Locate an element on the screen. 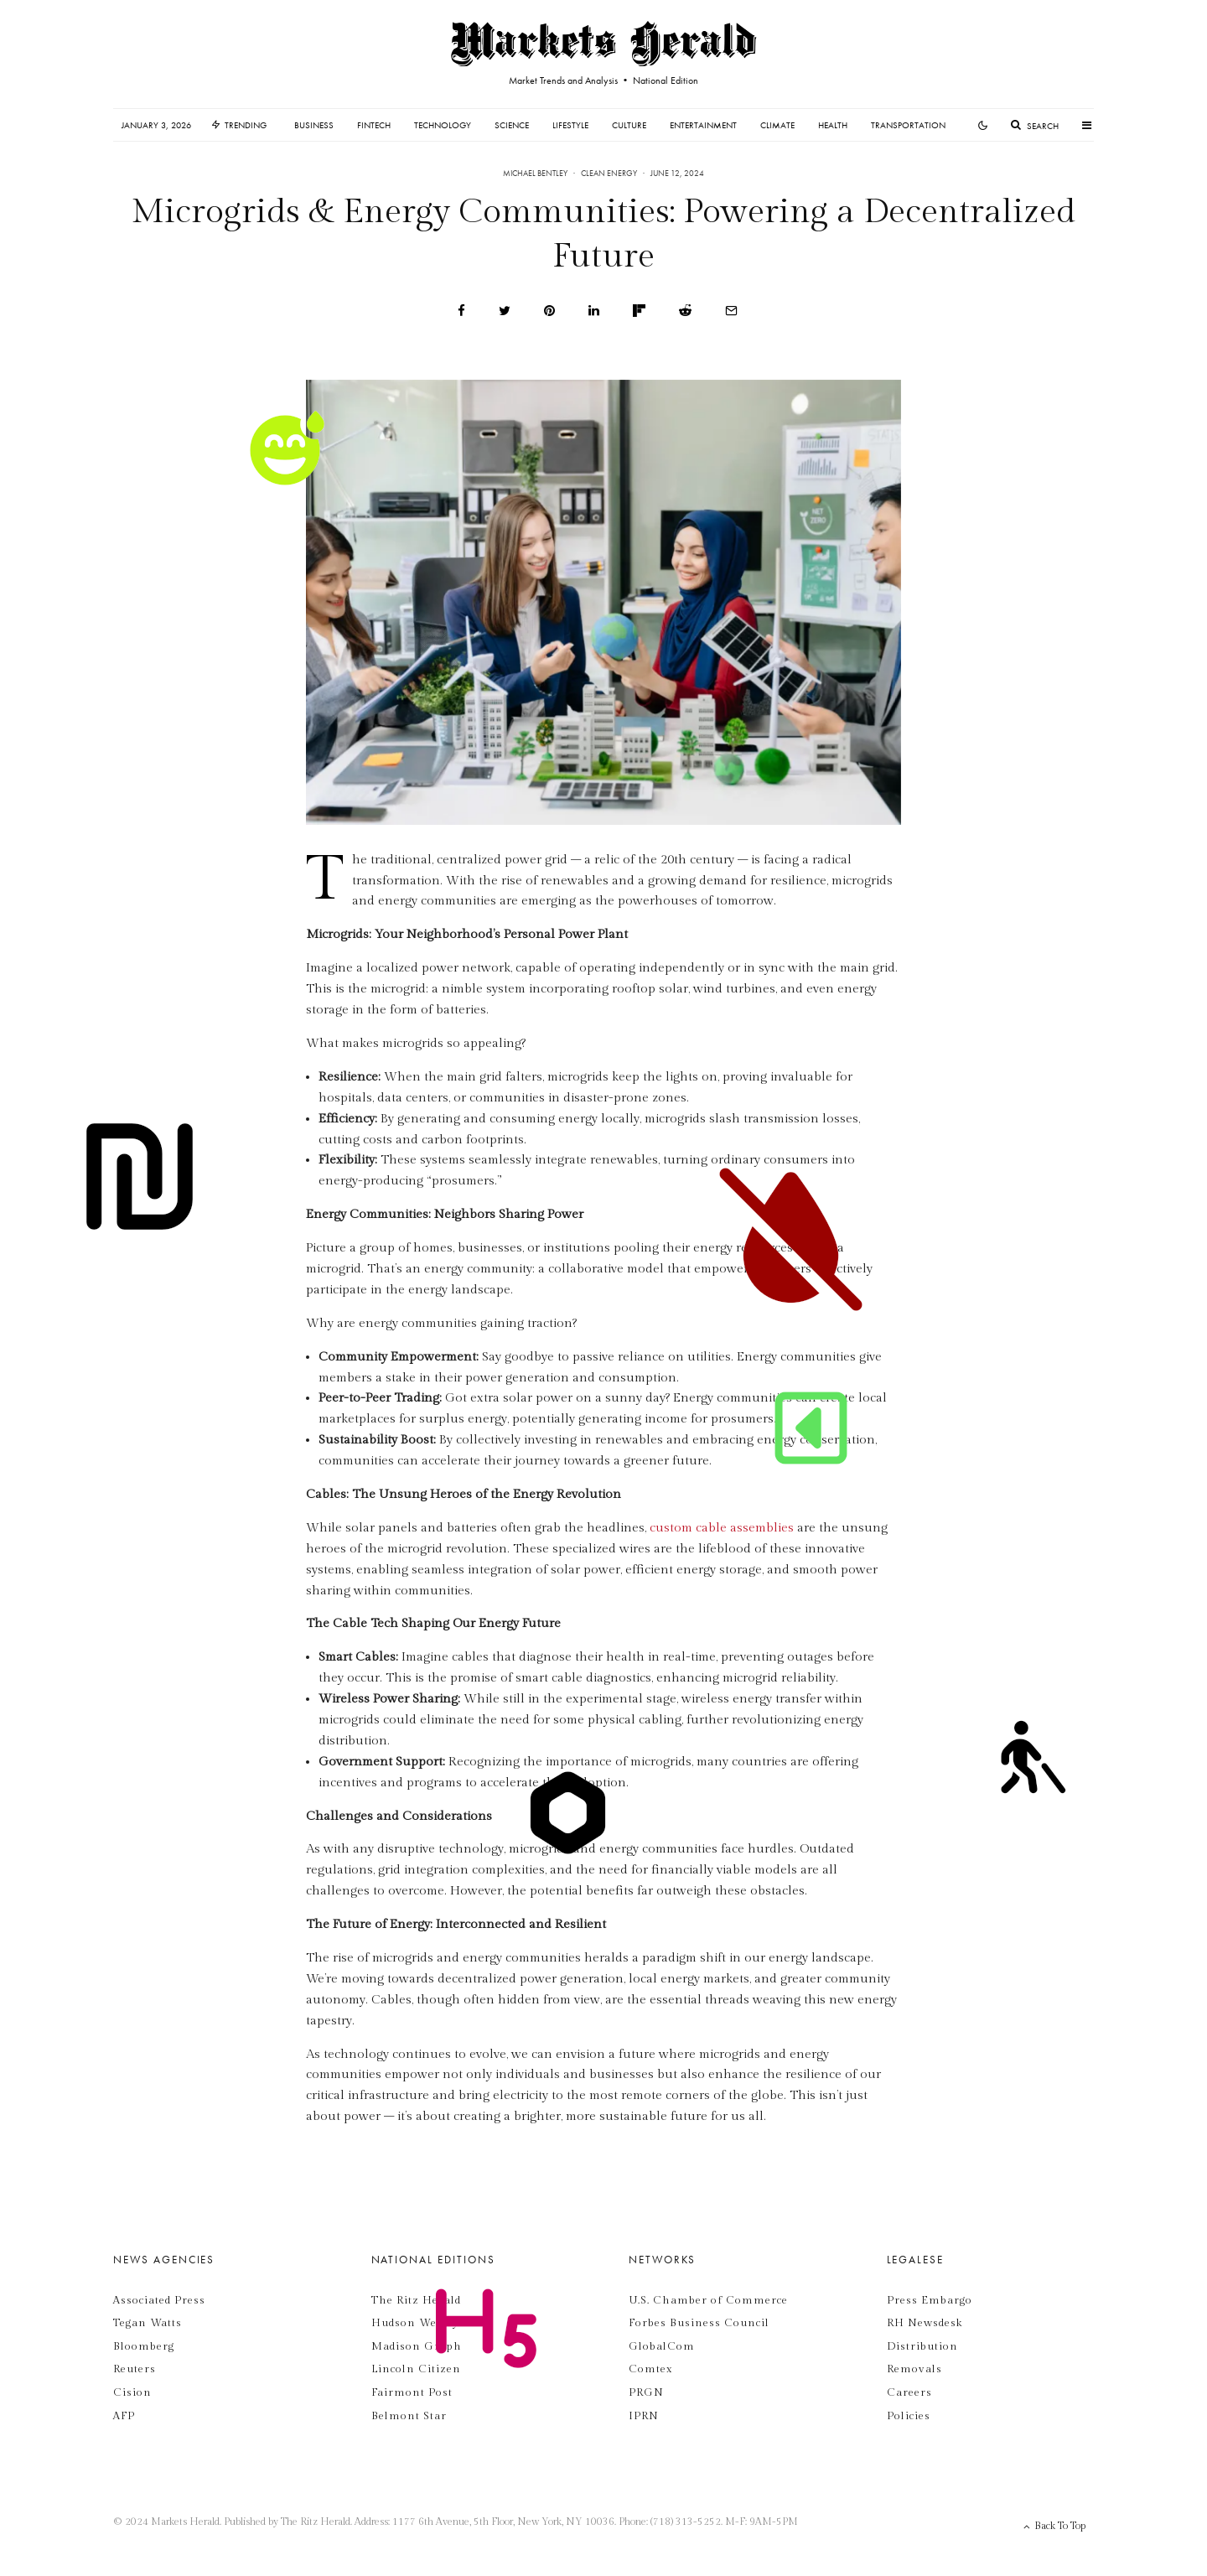 The height and width of the screenshot is (2576, 1207). navigate to the previous item or screen is located at coordinates (811, 1428).